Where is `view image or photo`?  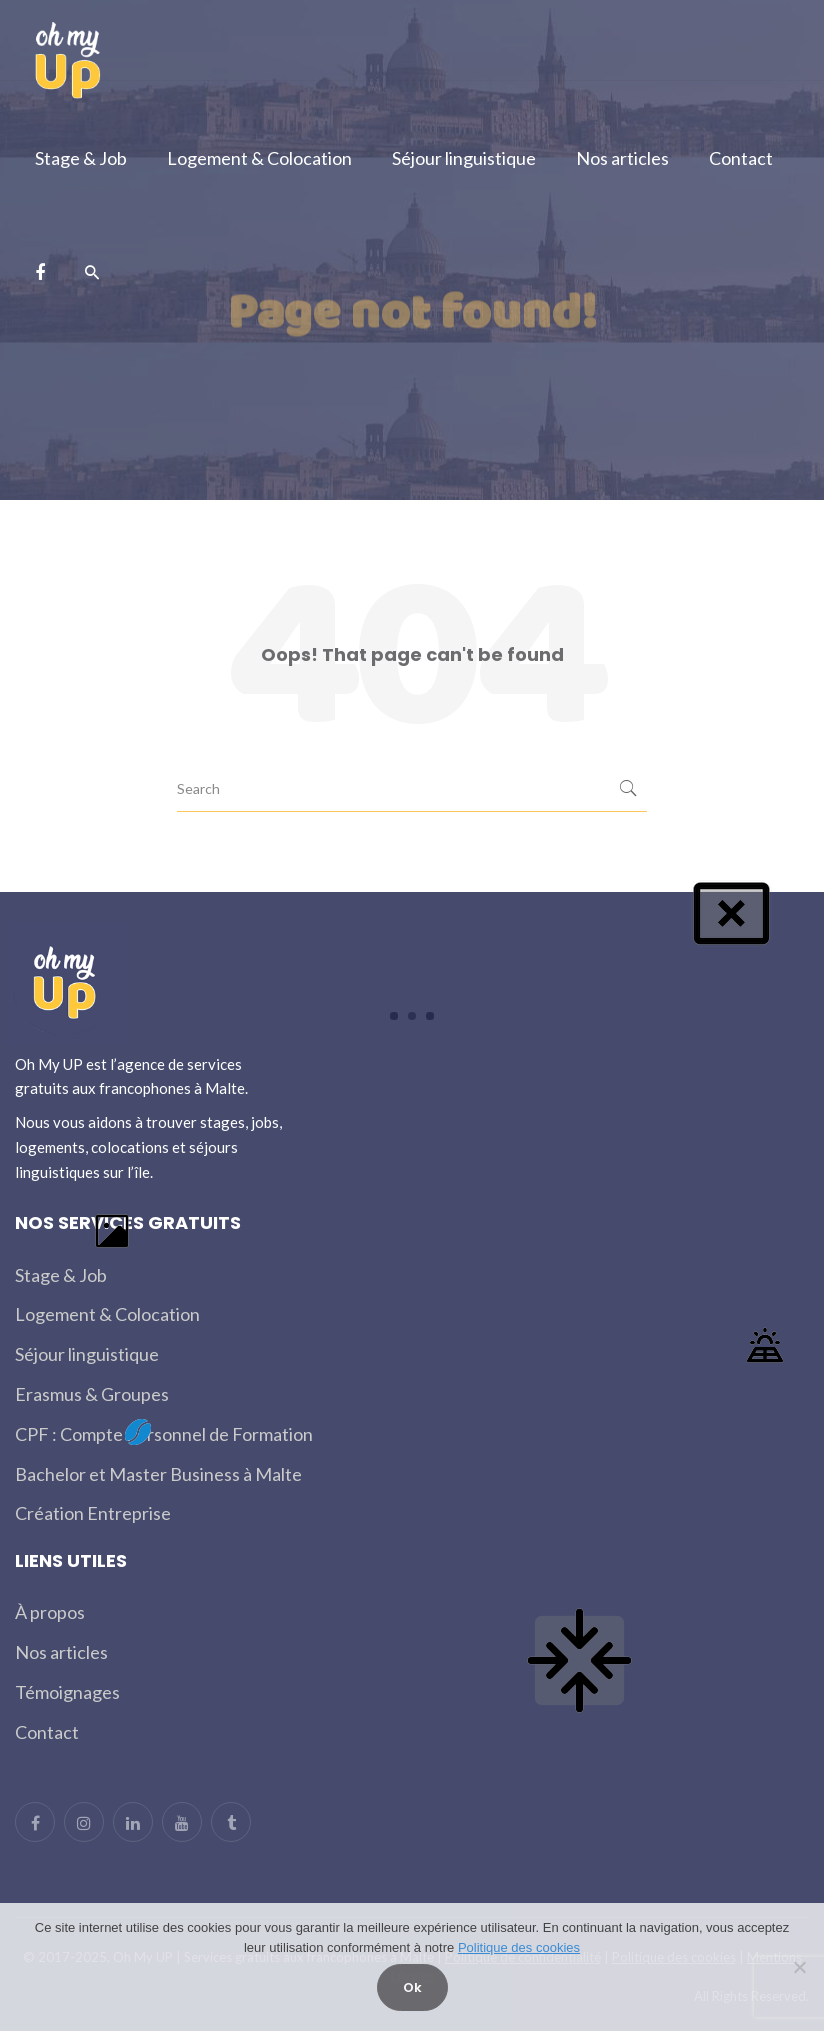 view image or photo is located at coordinates (112, 1231).